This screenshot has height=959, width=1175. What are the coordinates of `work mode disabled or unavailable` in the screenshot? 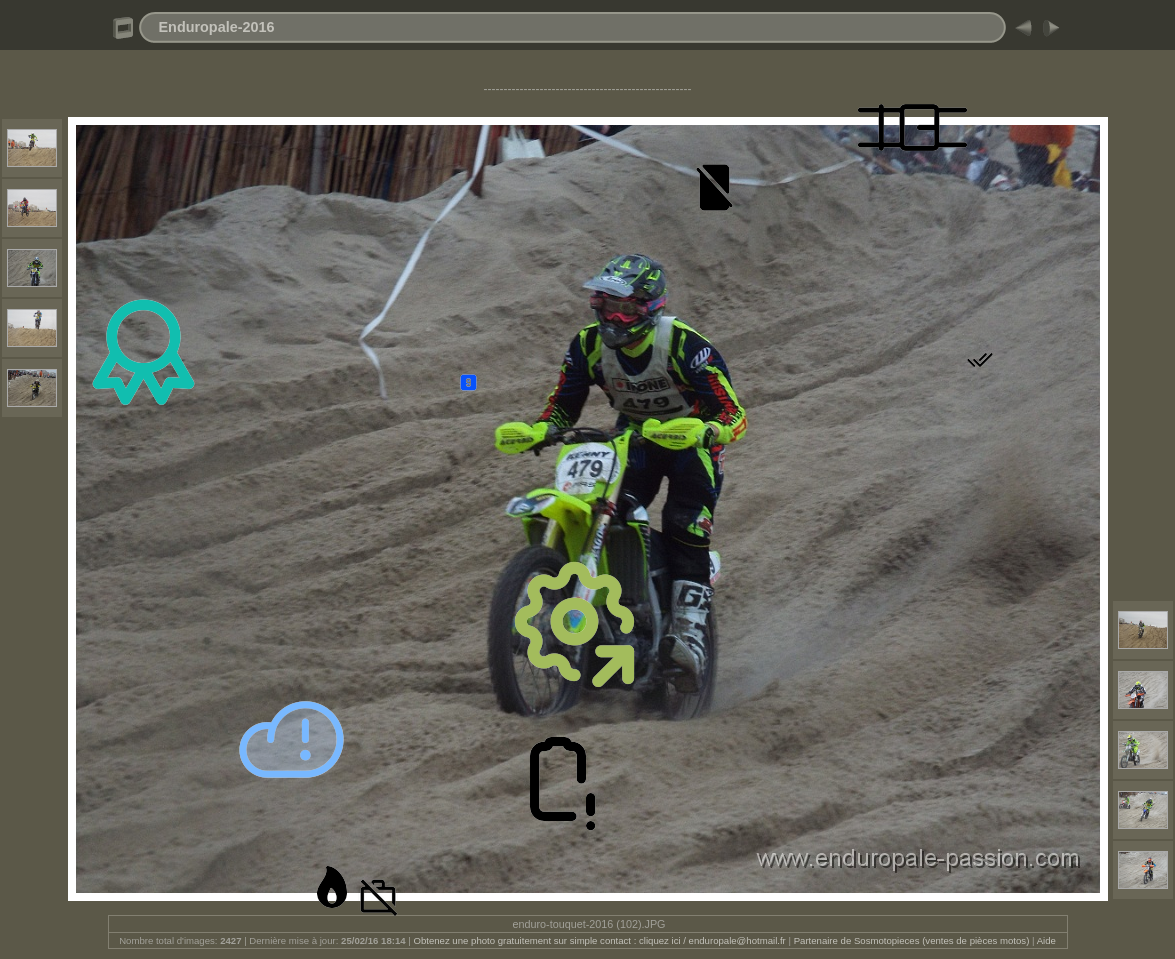 It's located at (378, 897).